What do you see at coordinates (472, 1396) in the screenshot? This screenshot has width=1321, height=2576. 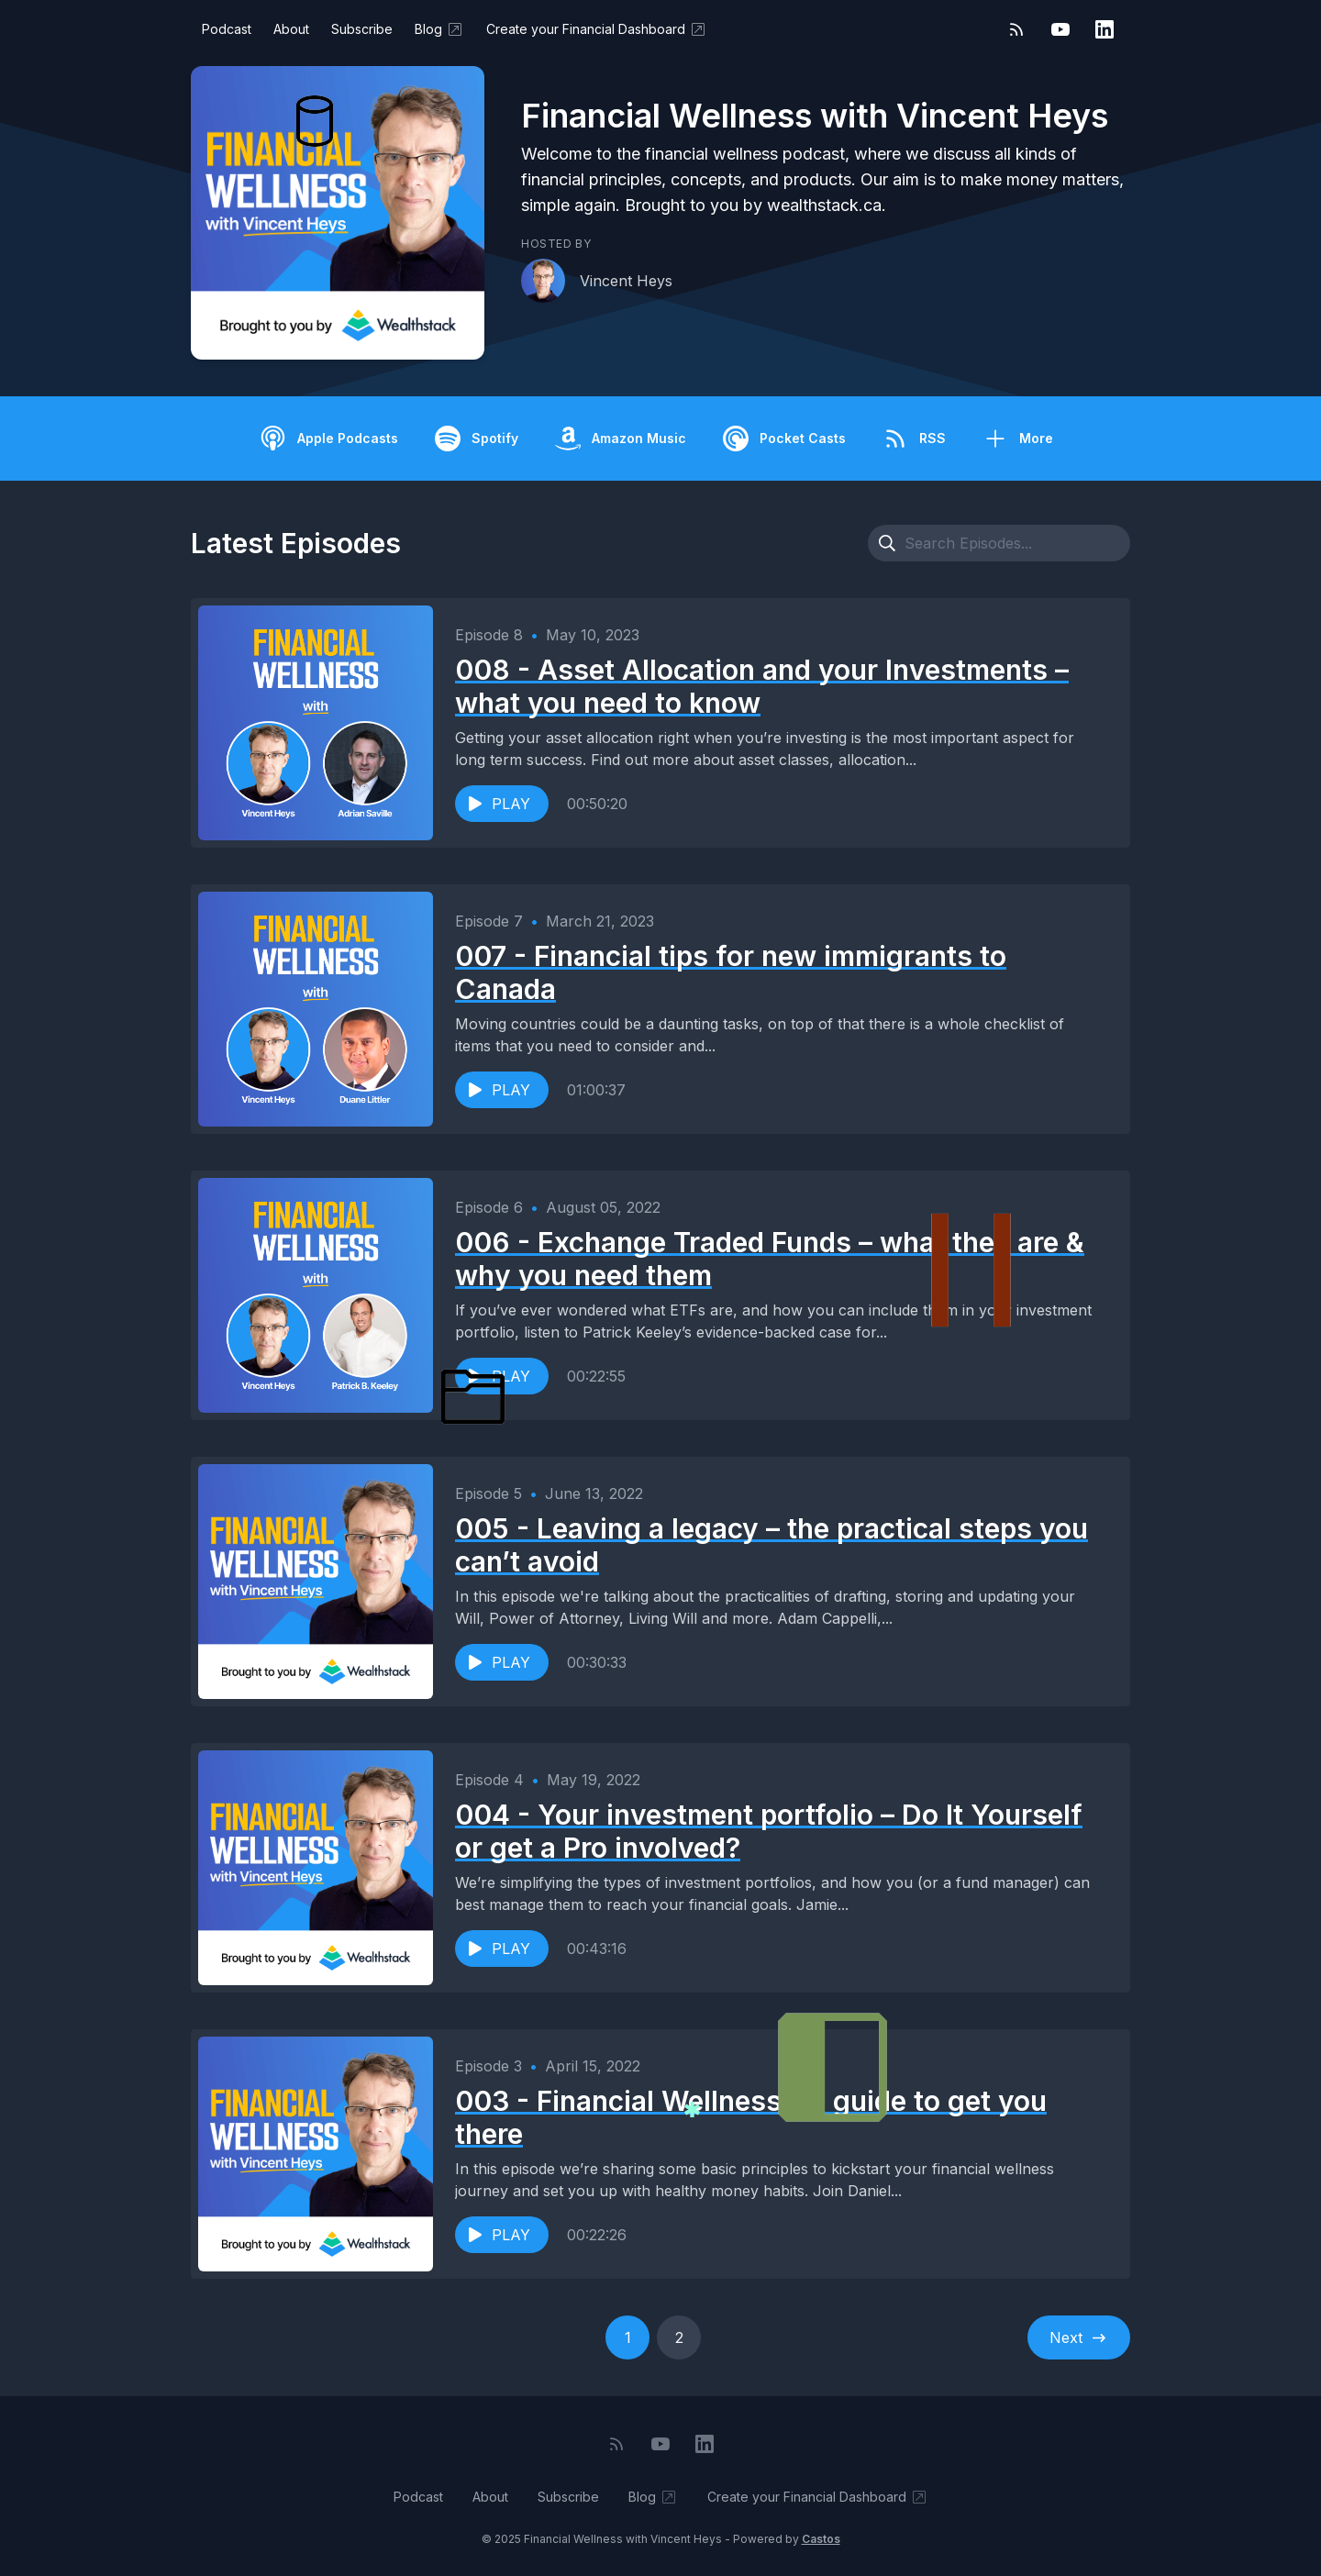 I see `open file folder` at bounding box center [472, 1396].